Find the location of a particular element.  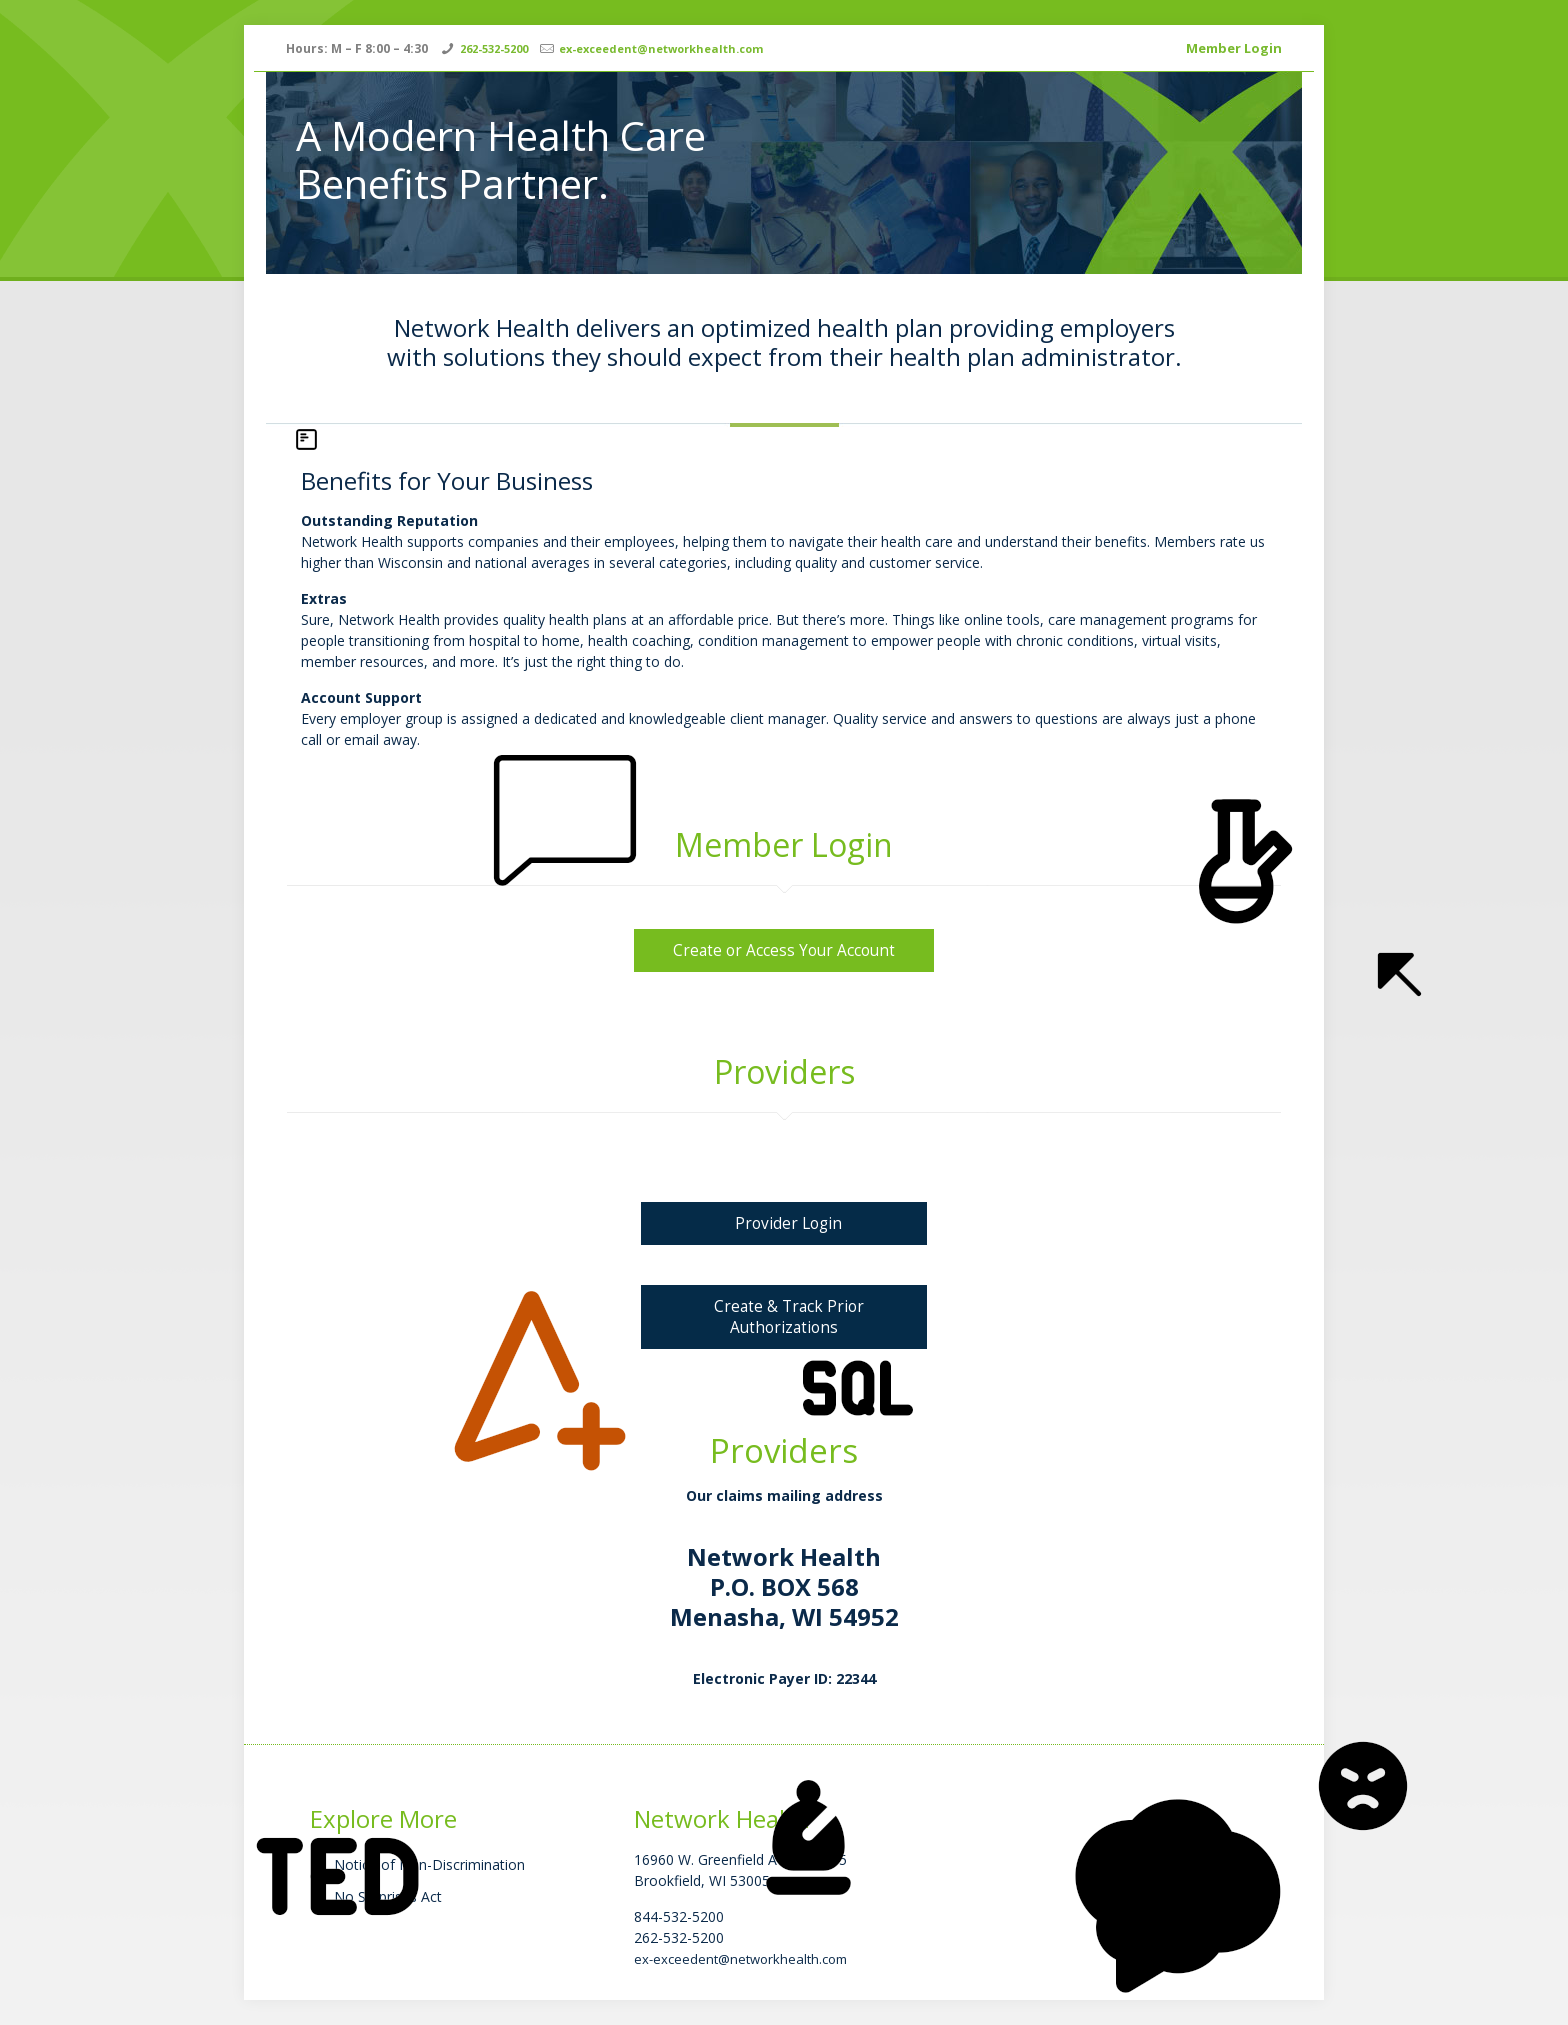

align content to top-left of container is located at coordinates (306, 439).